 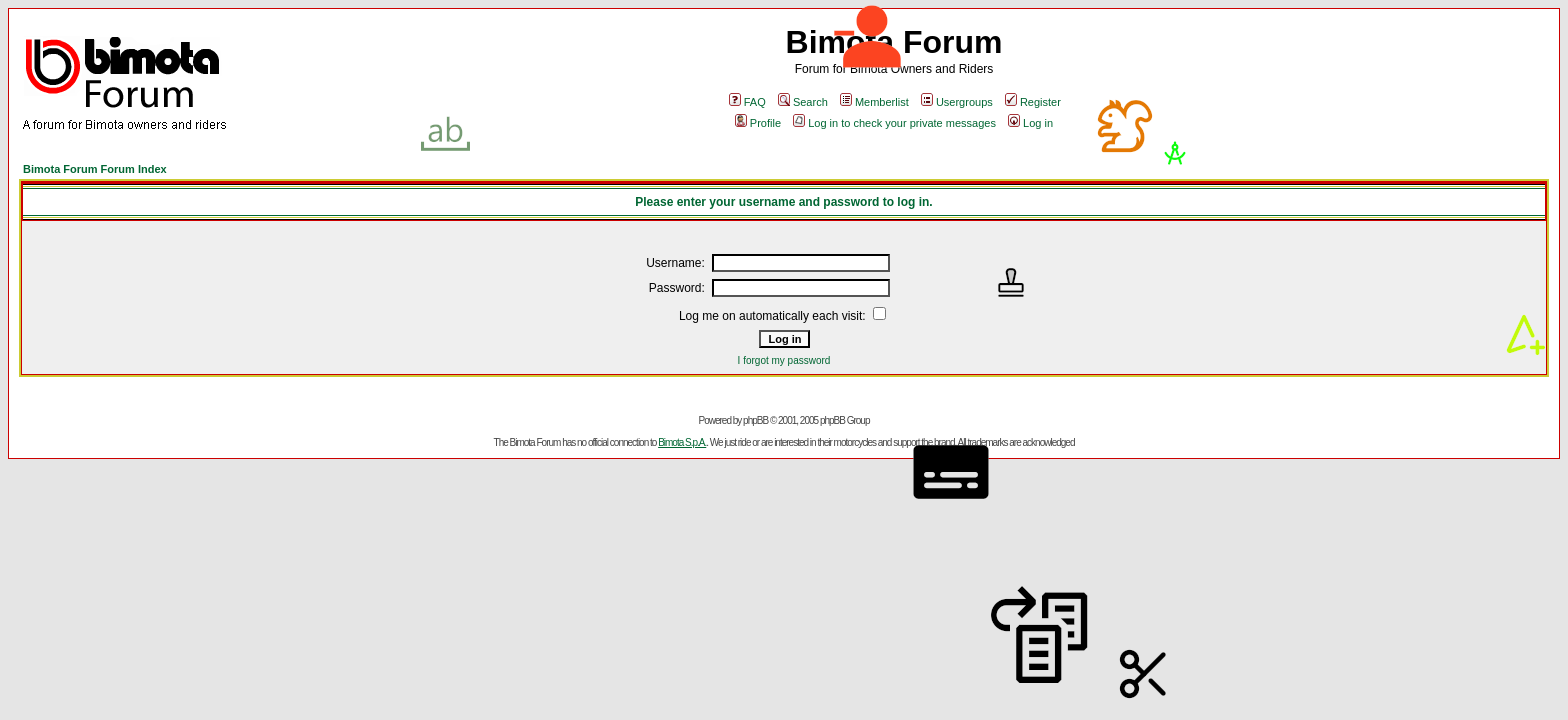 I want to click on access geometry or drawing tools, so click(x=1175, y=153).